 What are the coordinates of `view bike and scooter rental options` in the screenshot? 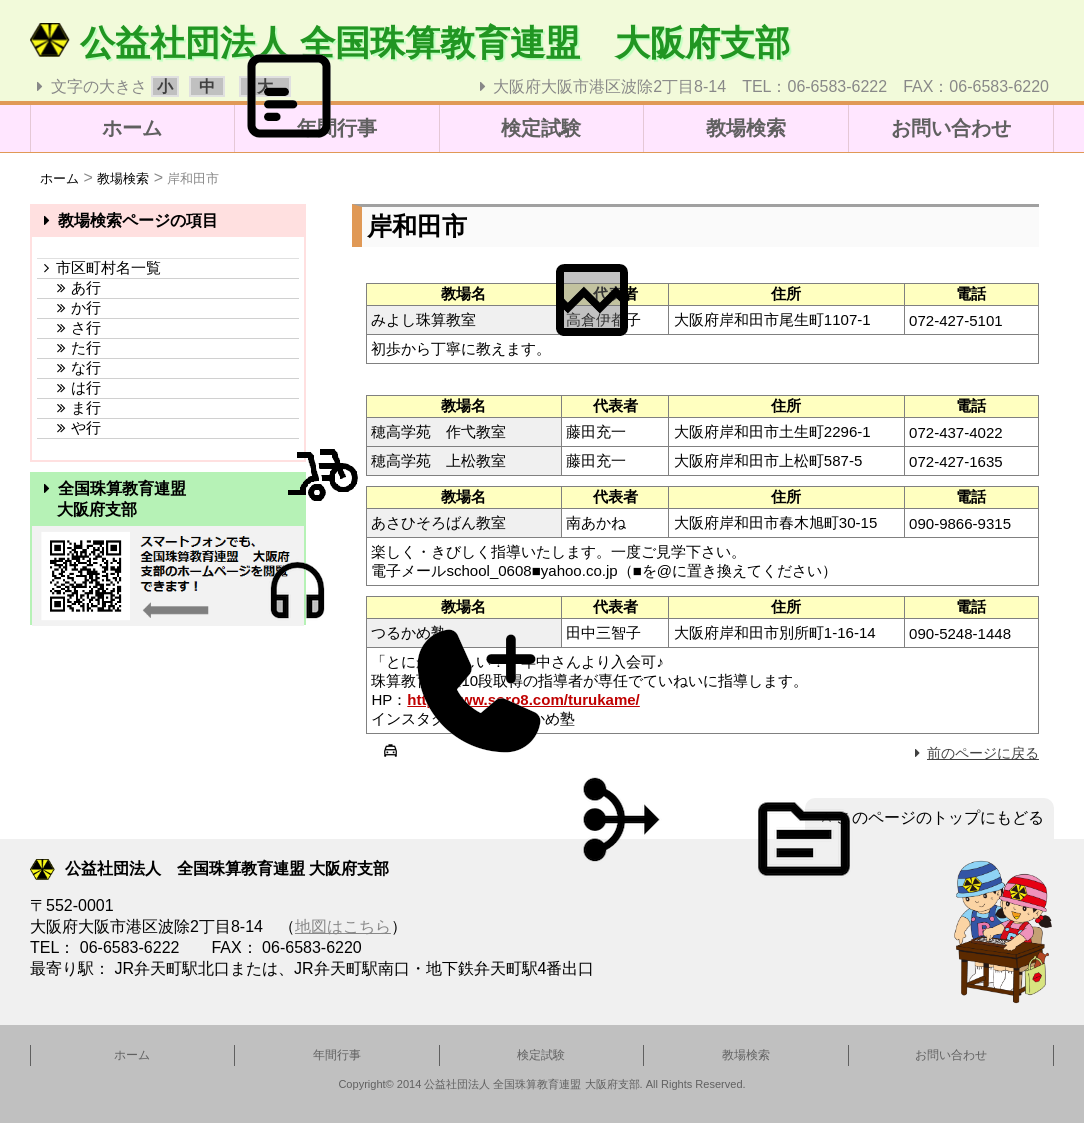 It's located at (323, 475).